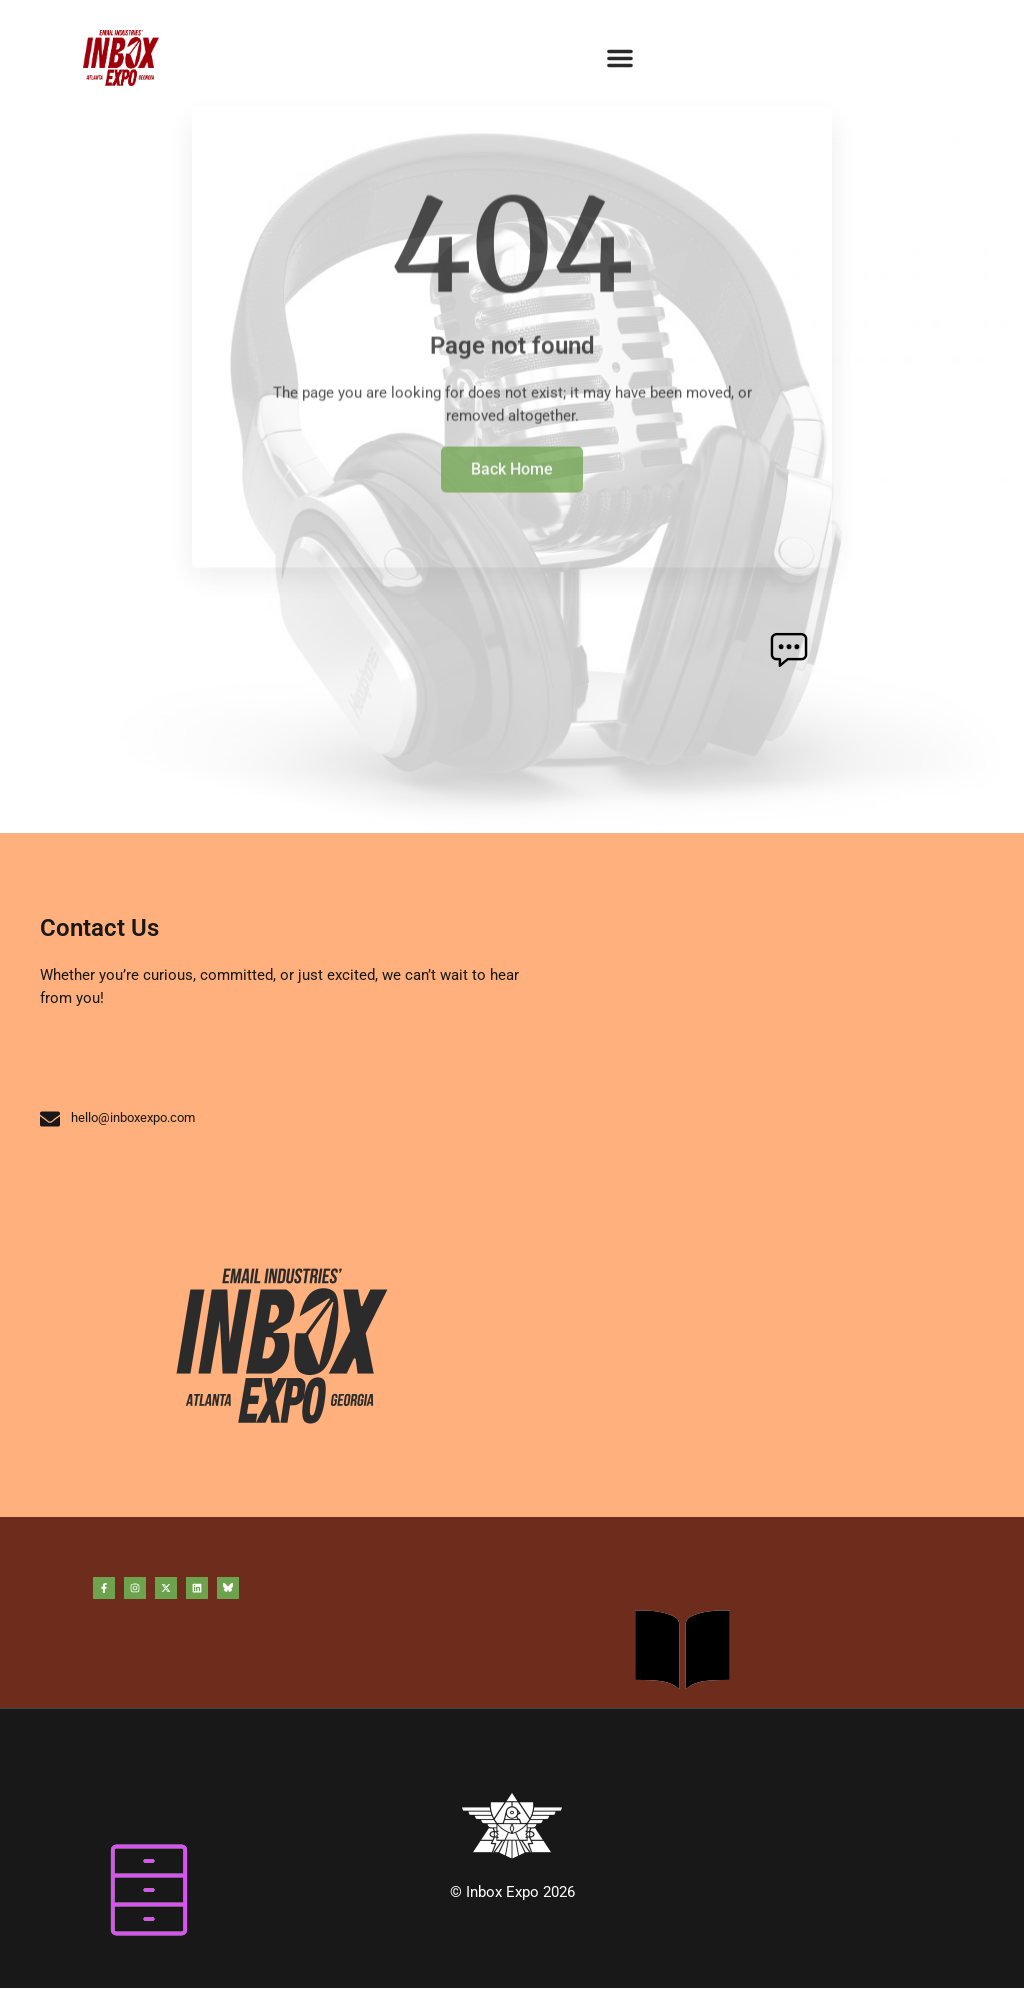 The image size is (1024, 1989). Describe the element at coordinates (149, 1890) in the screenshot. I see `browse furniture or home decor items` at that location.